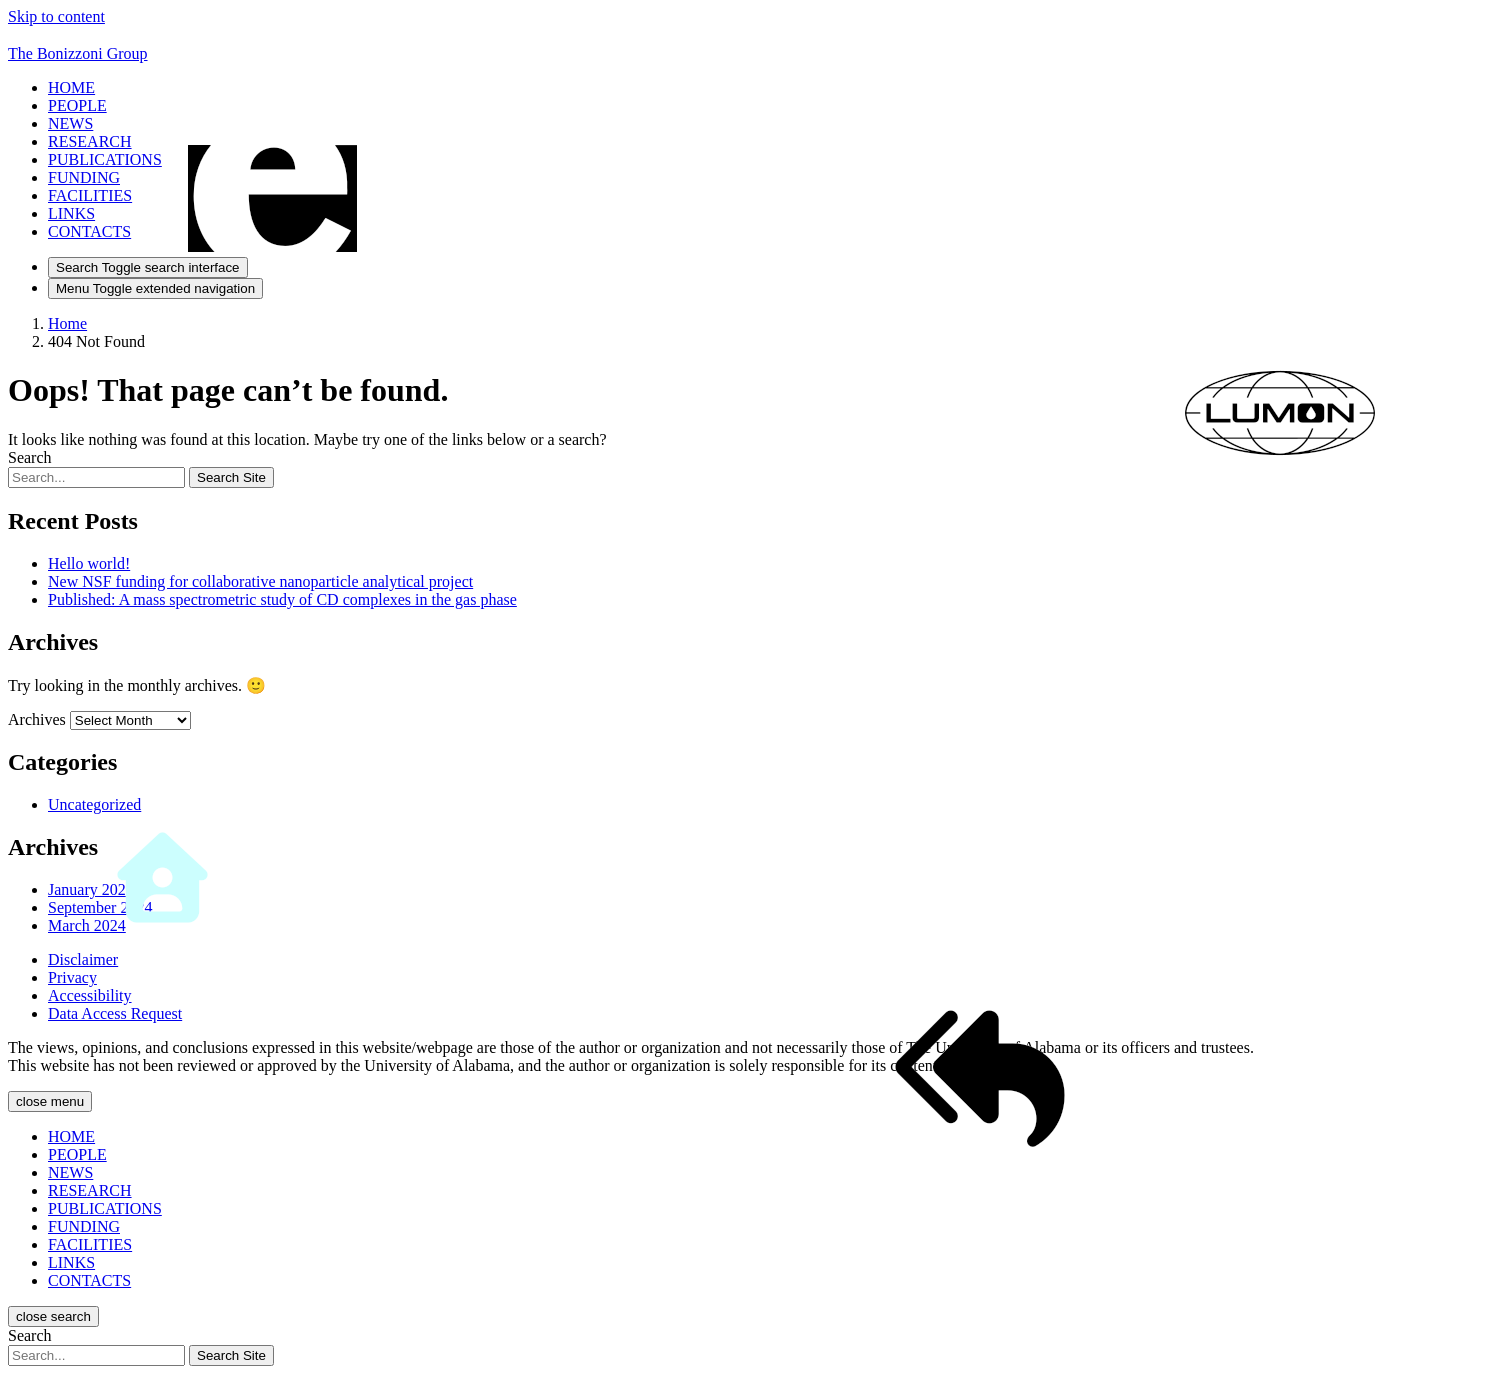 The image size is (1509, 1374). What do you see at coordinates (980, 1081) in the screenshot?
I see `reply to all recipients` at bounding box center [980, 1081].